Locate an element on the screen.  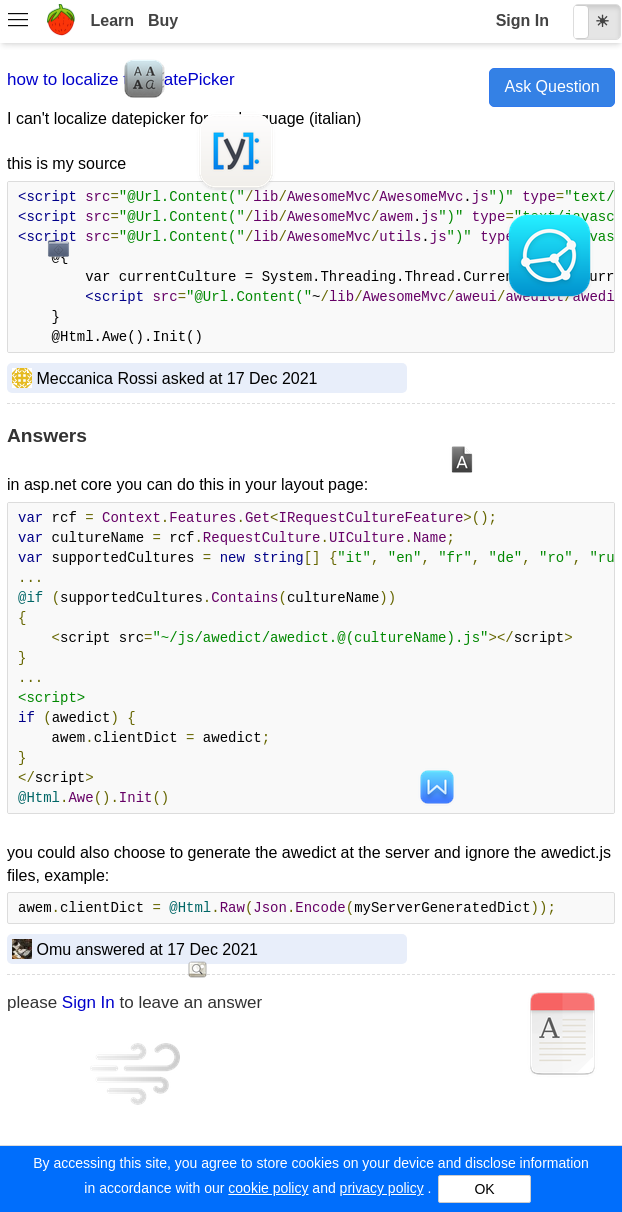
open font book to manage installed fonts is located at coordinates (143, 78).